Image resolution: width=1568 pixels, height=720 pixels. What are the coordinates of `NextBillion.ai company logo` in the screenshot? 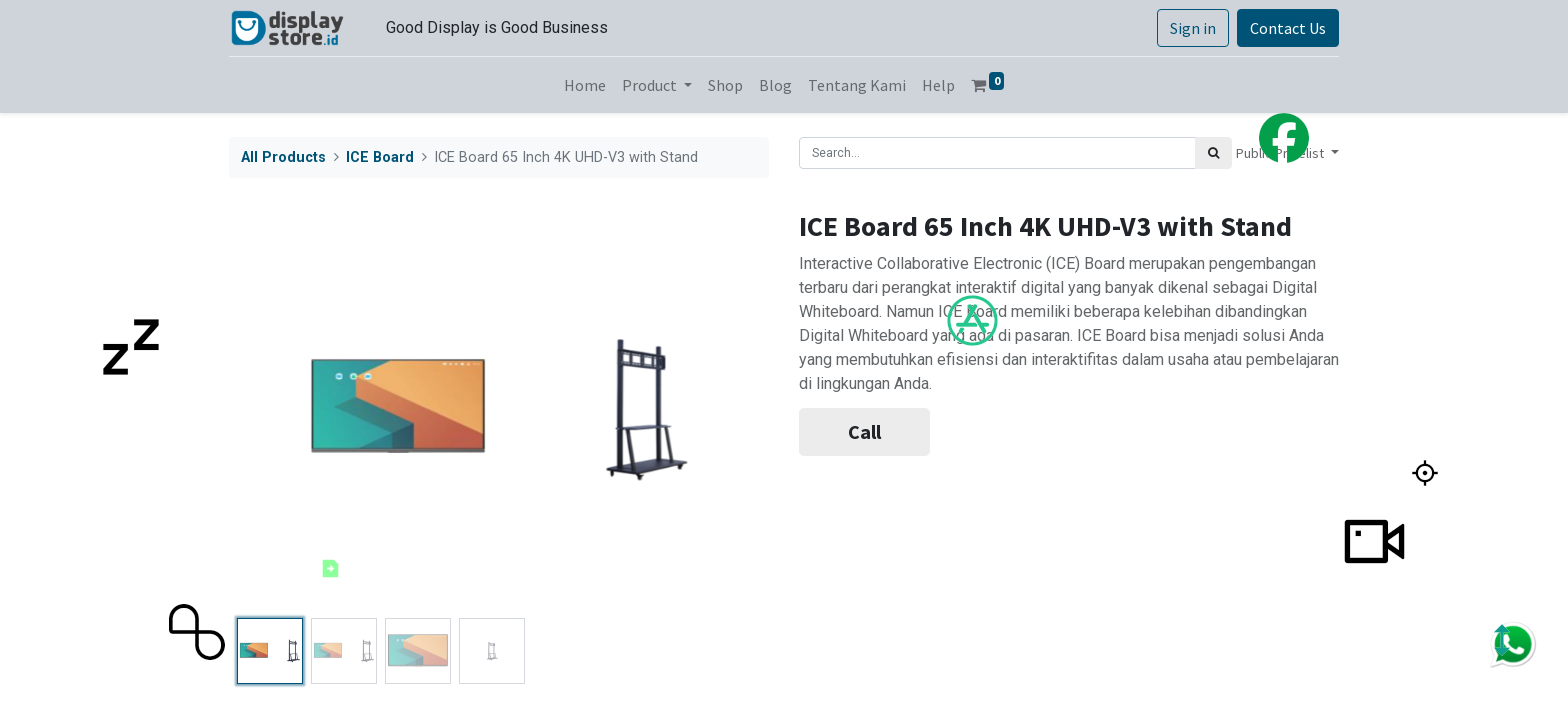 It's located at (197, 632).